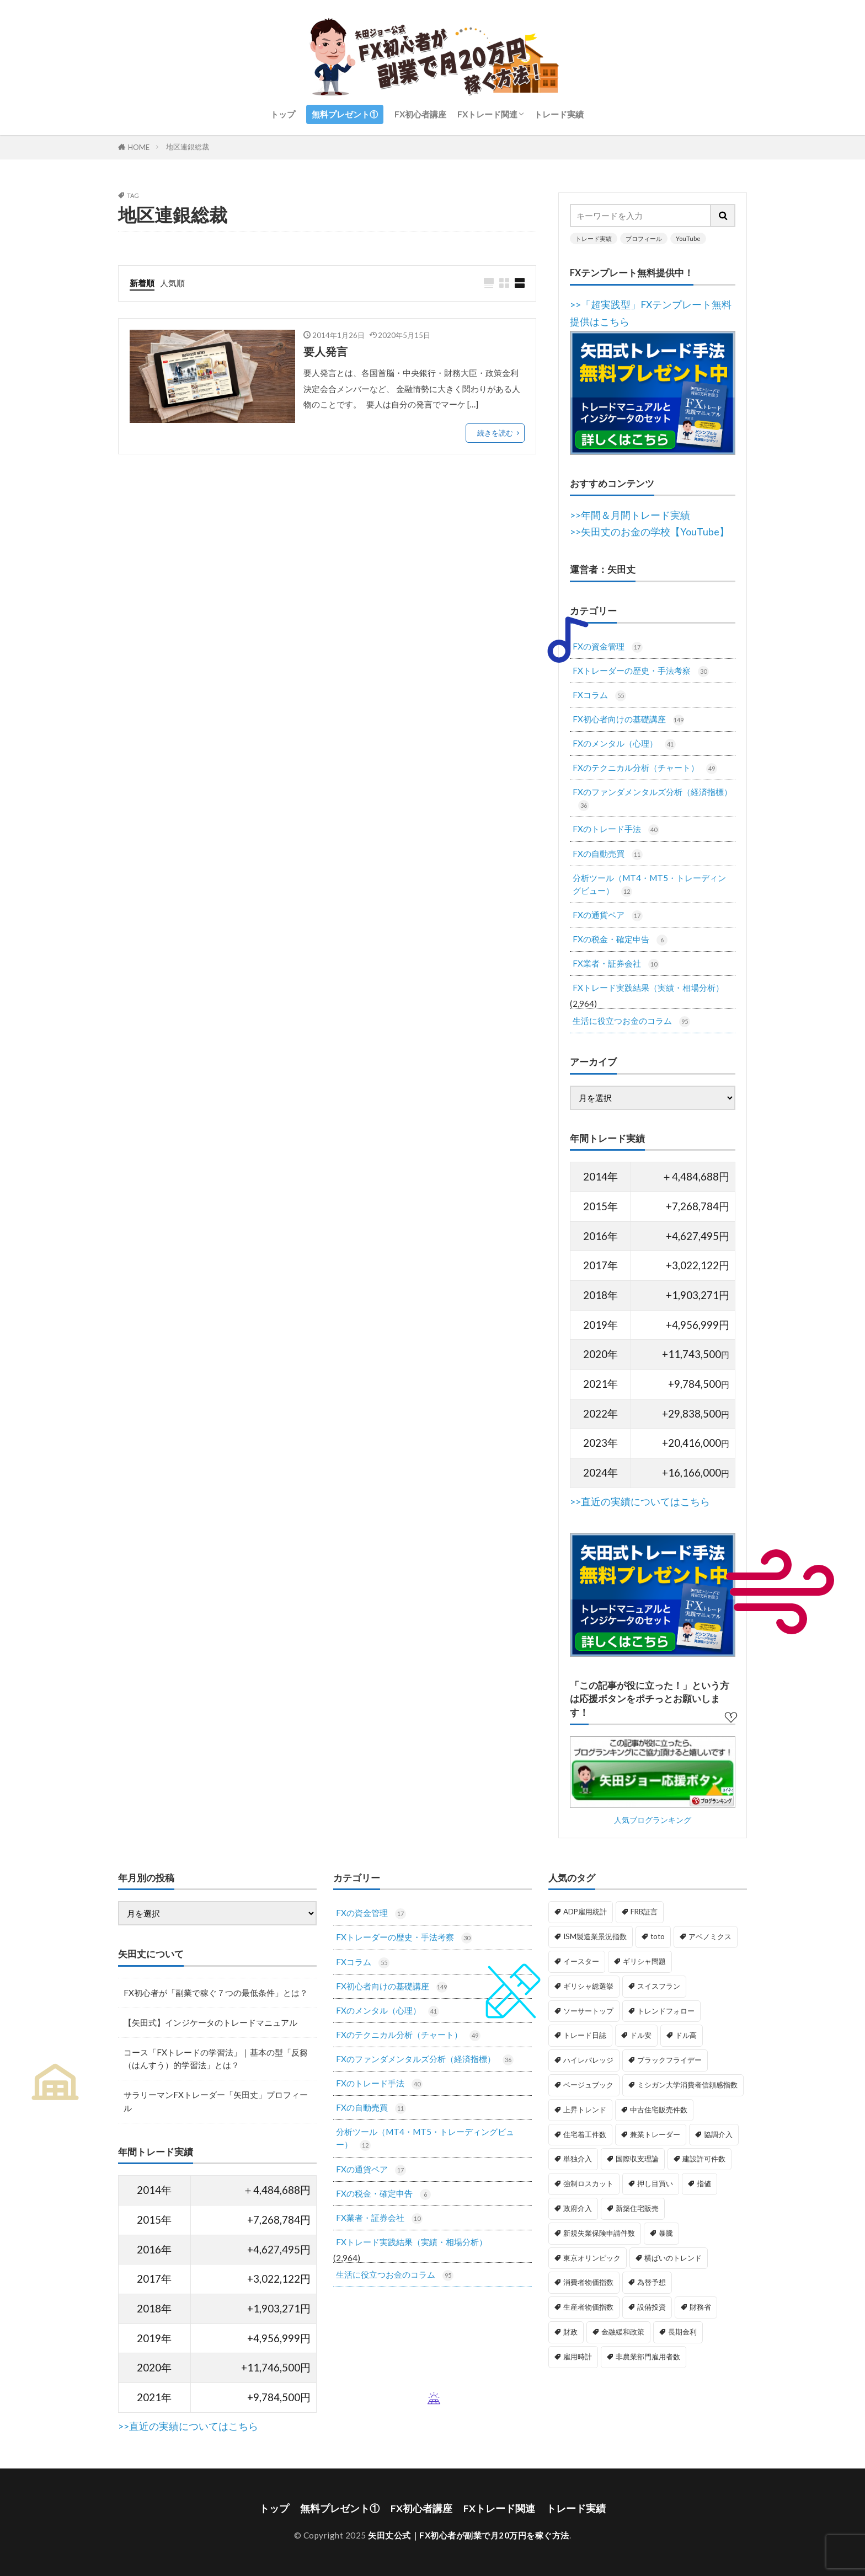 This screenshot has height=2576, width=865. What do you see at coordinates (512, 1992) in the screenshot?
I see `editing is disabled or unavailable` at bounding box center [512, 1992].